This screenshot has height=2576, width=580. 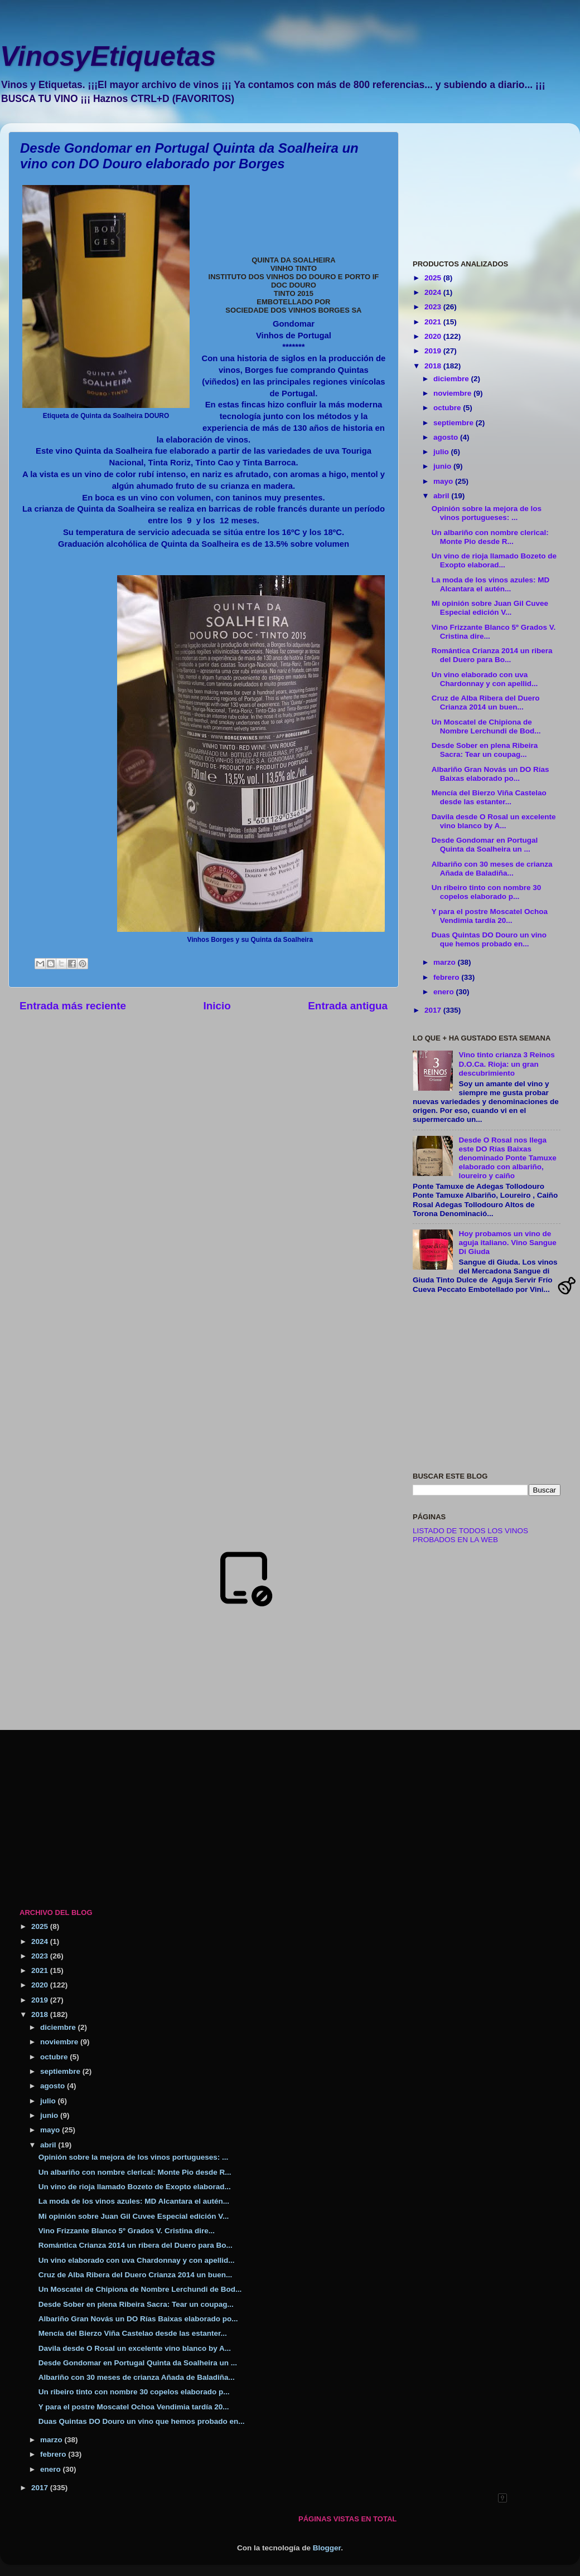 What do you see at coordinates (502, 2498) in the screenshot?
I see `select the number nine` at bounding box center [502, 2498].